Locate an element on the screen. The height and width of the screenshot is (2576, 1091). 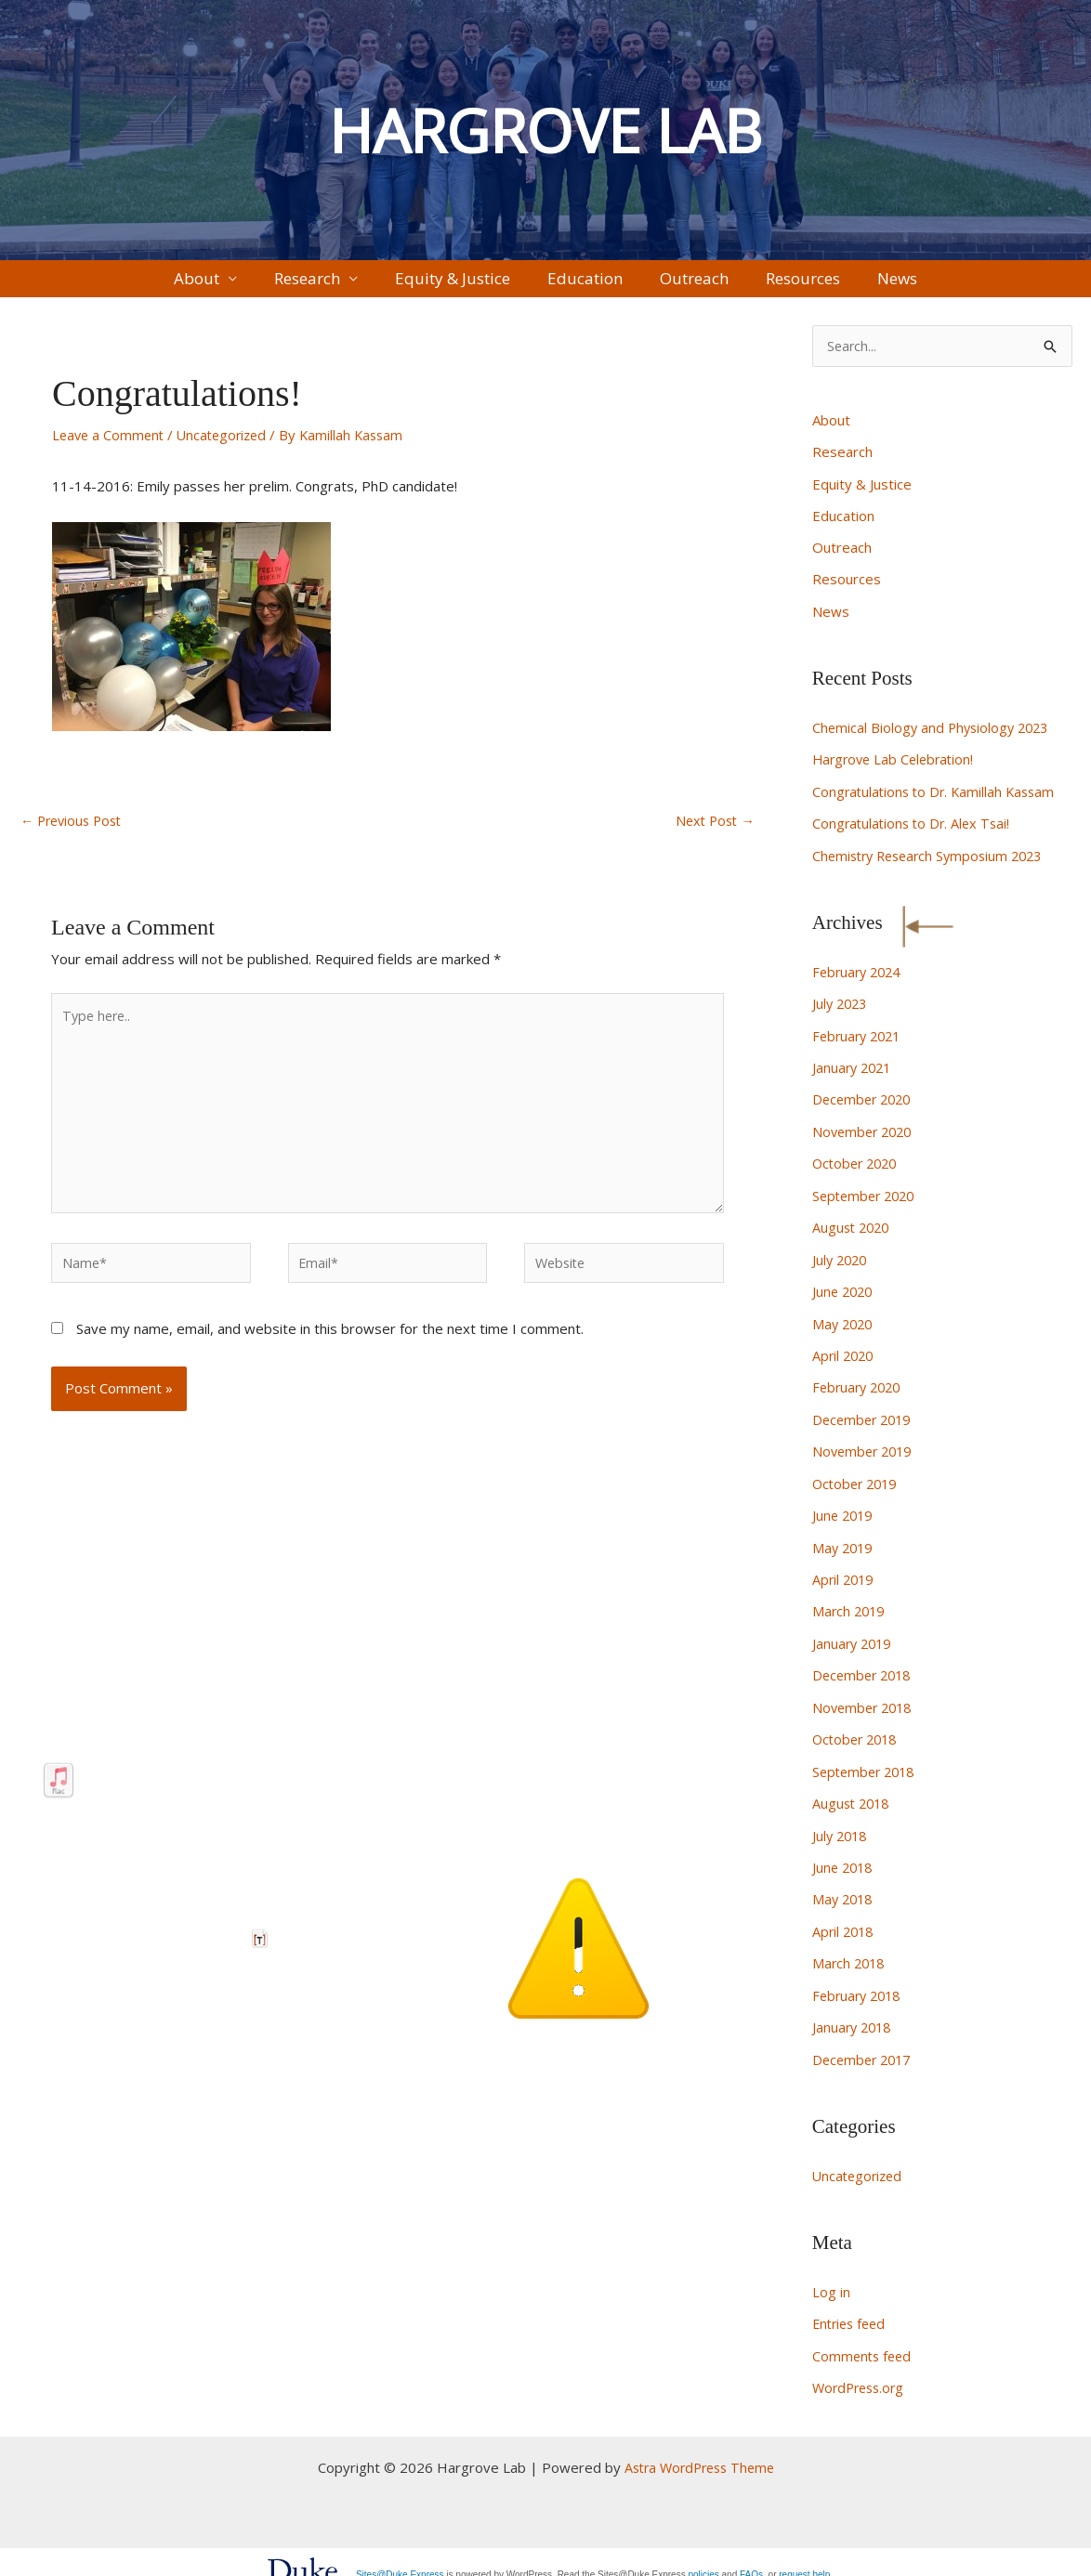
a toml configuration file is located at coordinates (259, 1938).